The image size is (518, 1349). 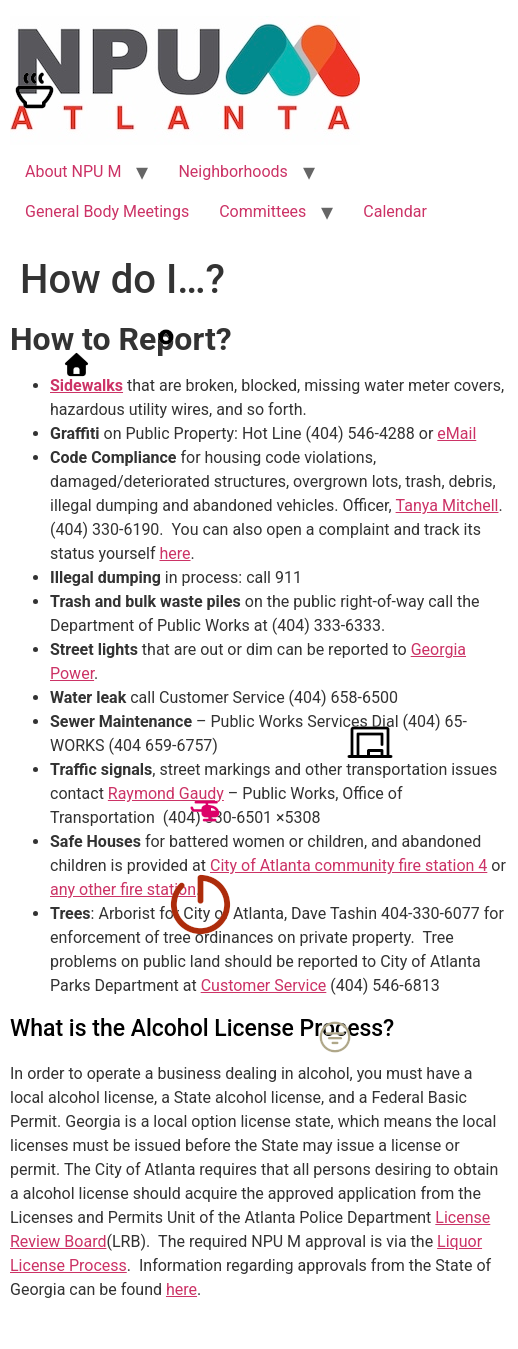 I want to click on browse soup or hot food options, so click(x=34, y=89).